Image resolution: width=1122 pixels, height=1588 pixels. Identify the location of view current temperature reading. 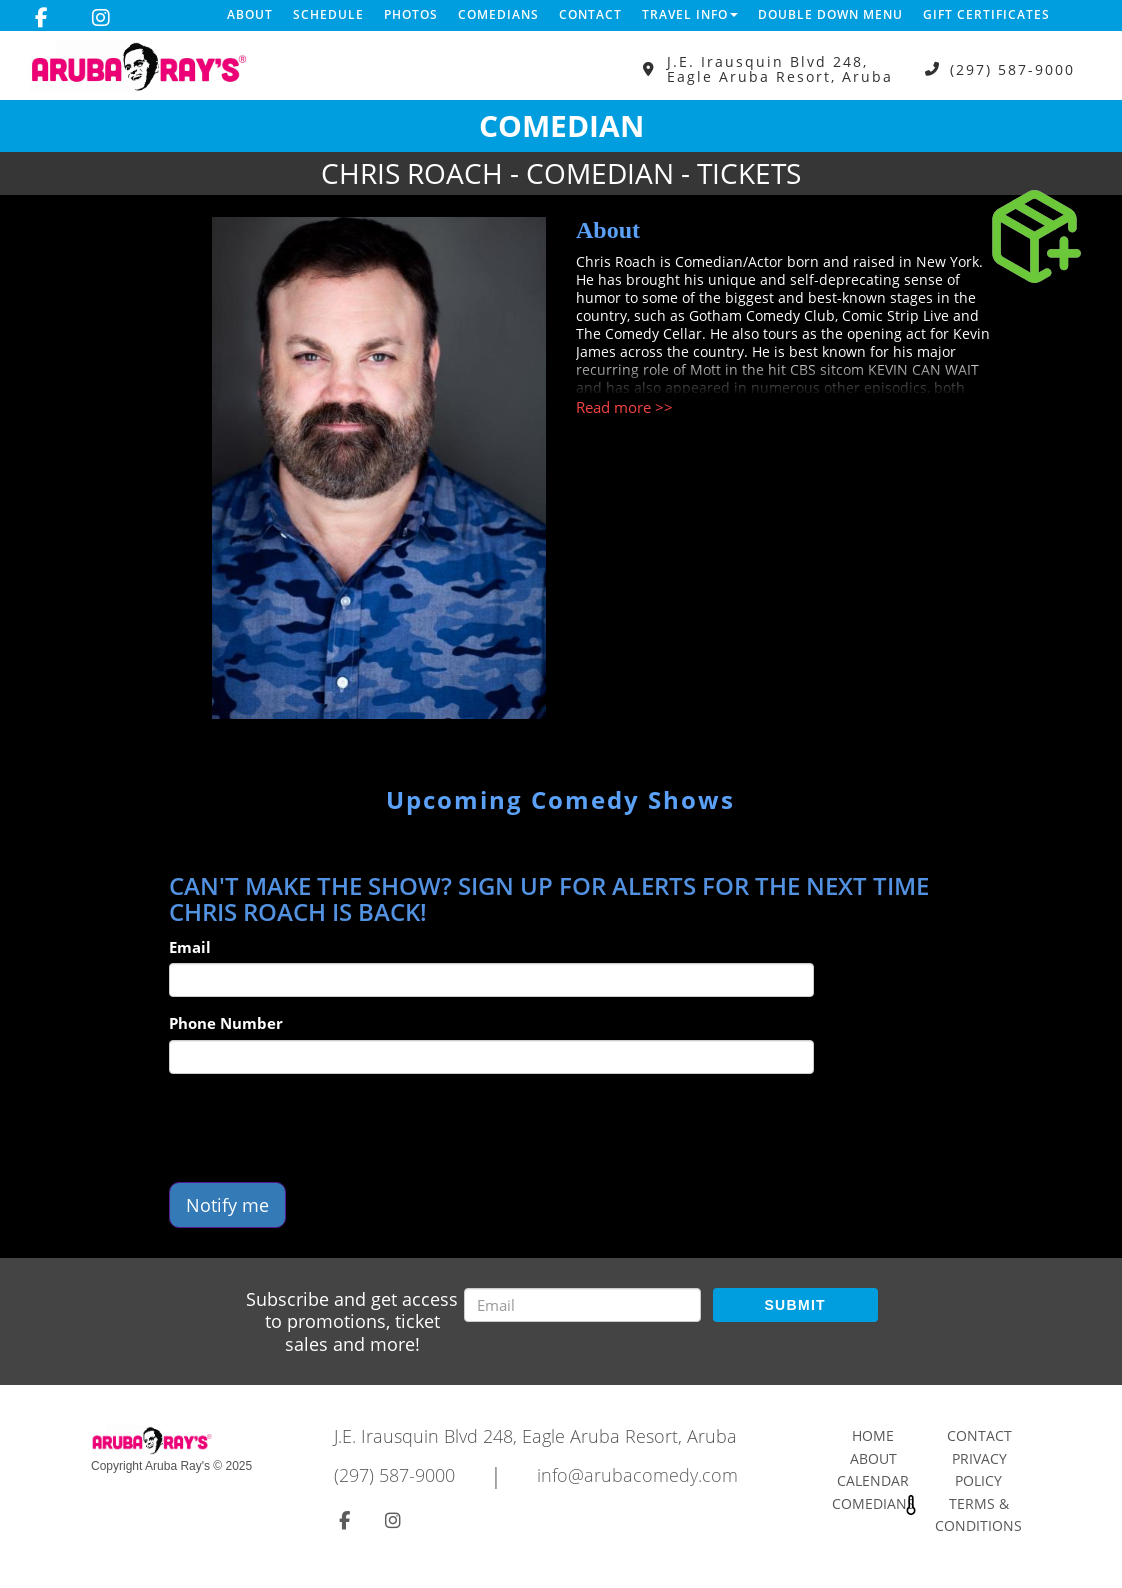
(911, 1505).